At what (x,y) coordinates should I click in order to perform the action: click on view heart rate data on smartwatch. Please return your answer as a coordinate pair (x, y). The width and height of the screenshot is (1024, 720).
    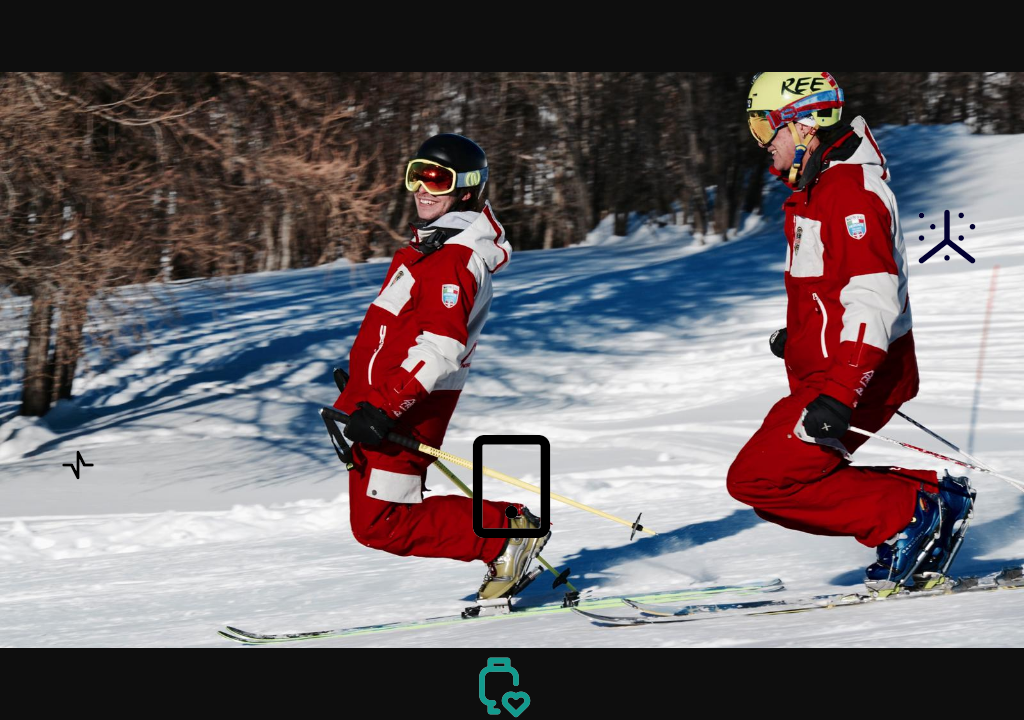
    Looking at the image, I should click on (499, 686).